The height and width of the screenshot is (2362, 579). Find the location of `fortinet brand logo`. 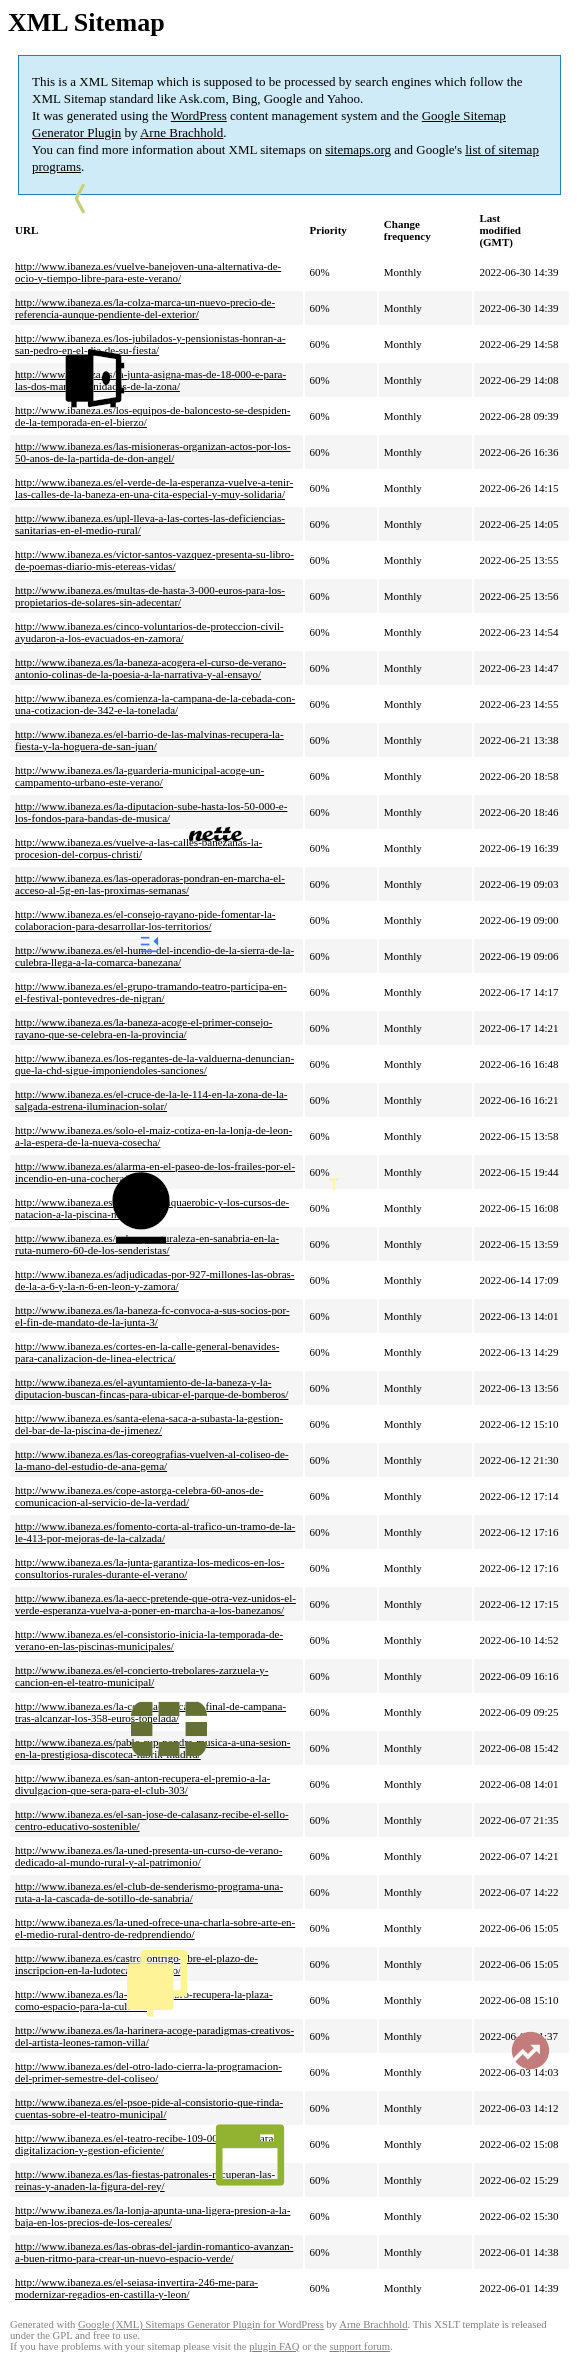

fortinet brand logo is located at coordinates (169, 1729).